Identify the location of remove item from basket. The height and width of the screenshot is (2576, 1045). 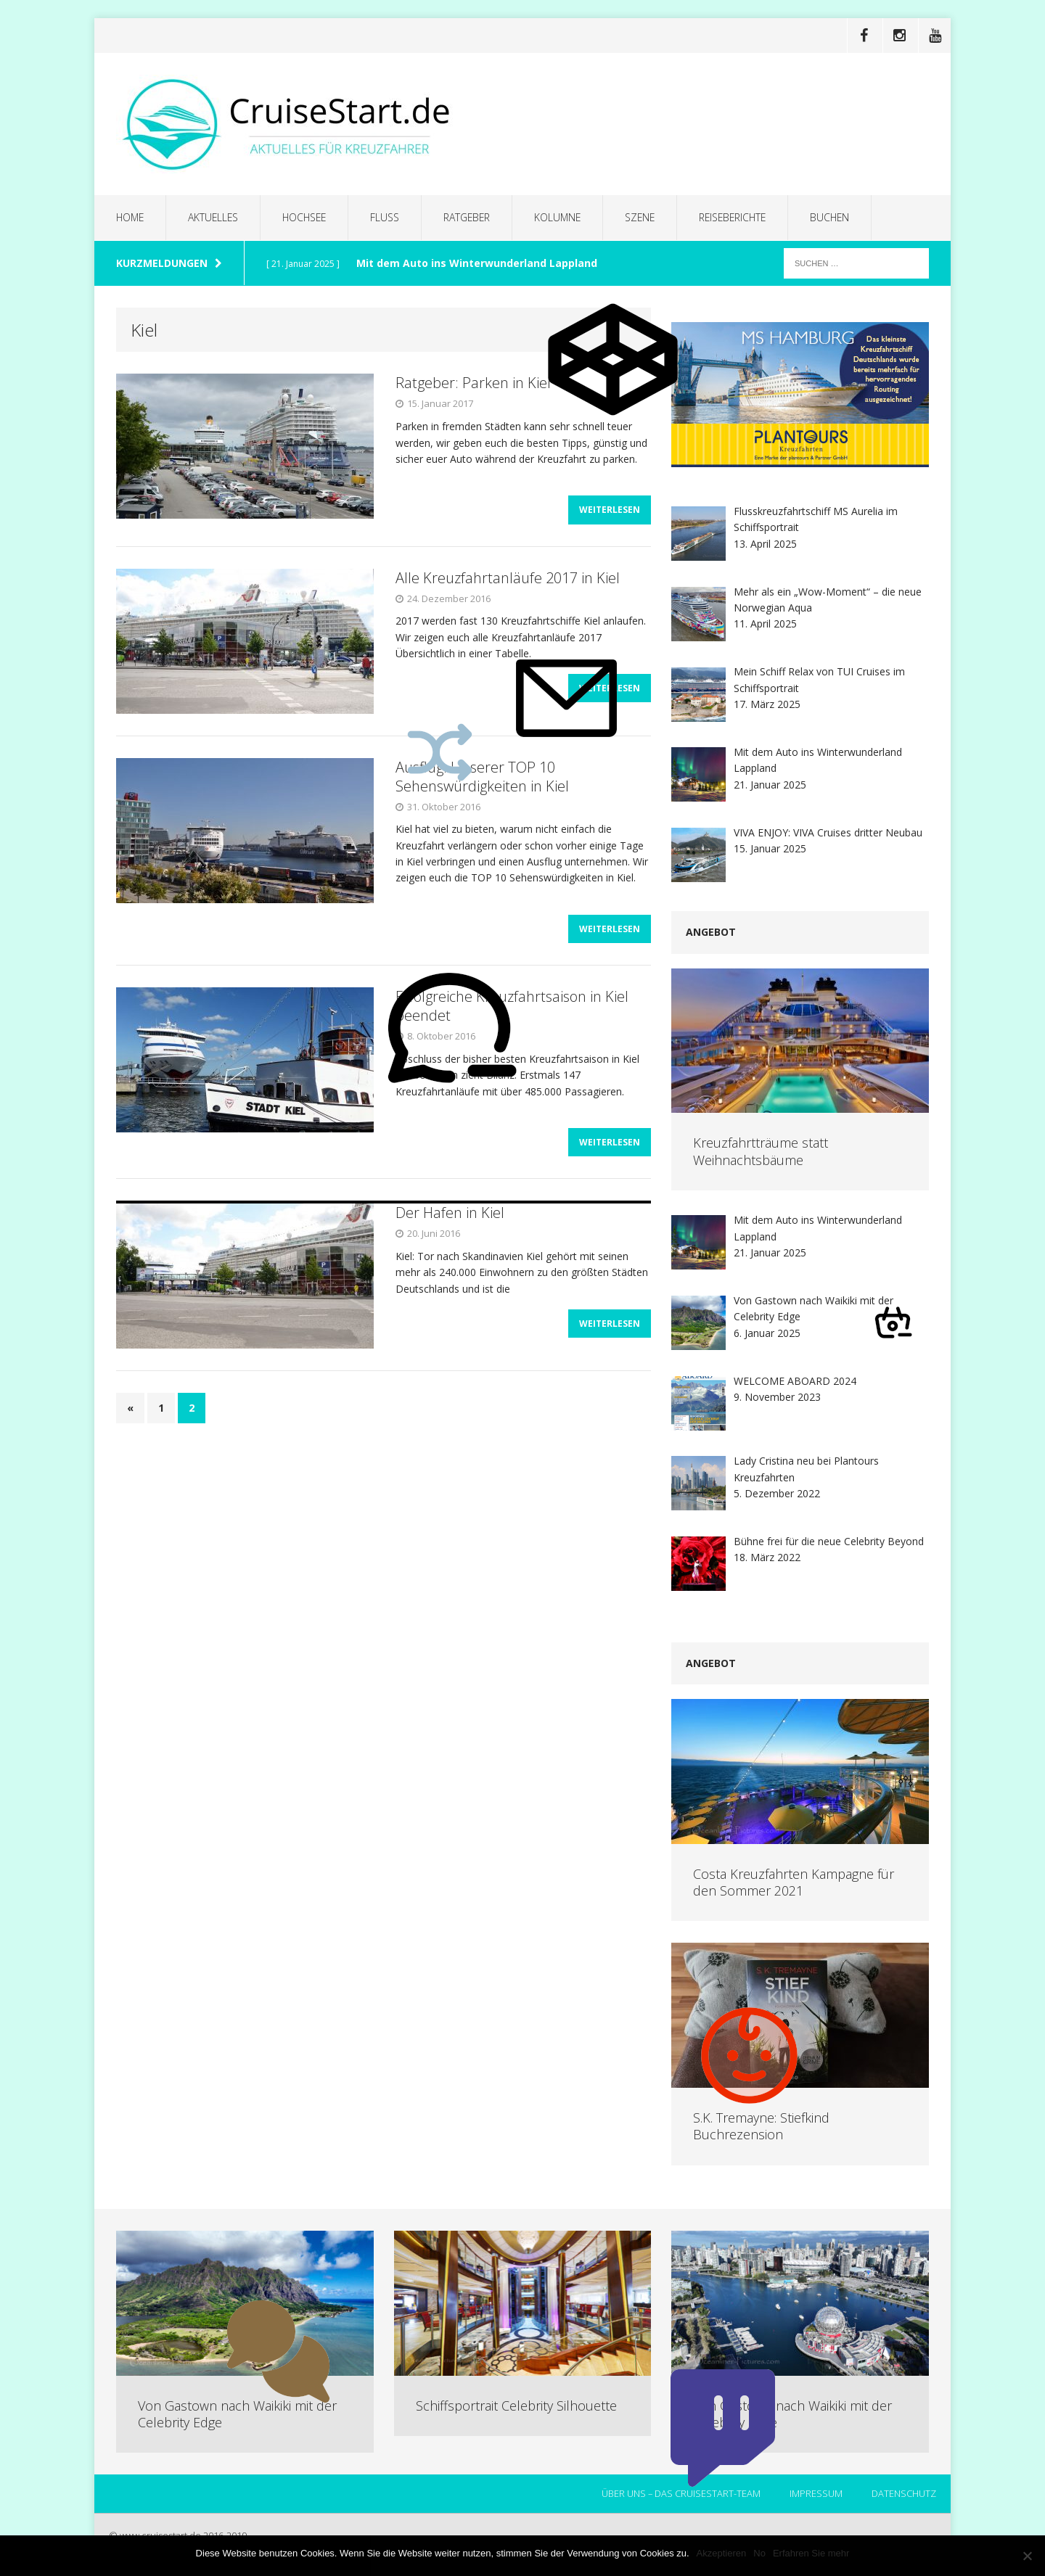
(893, 1322).